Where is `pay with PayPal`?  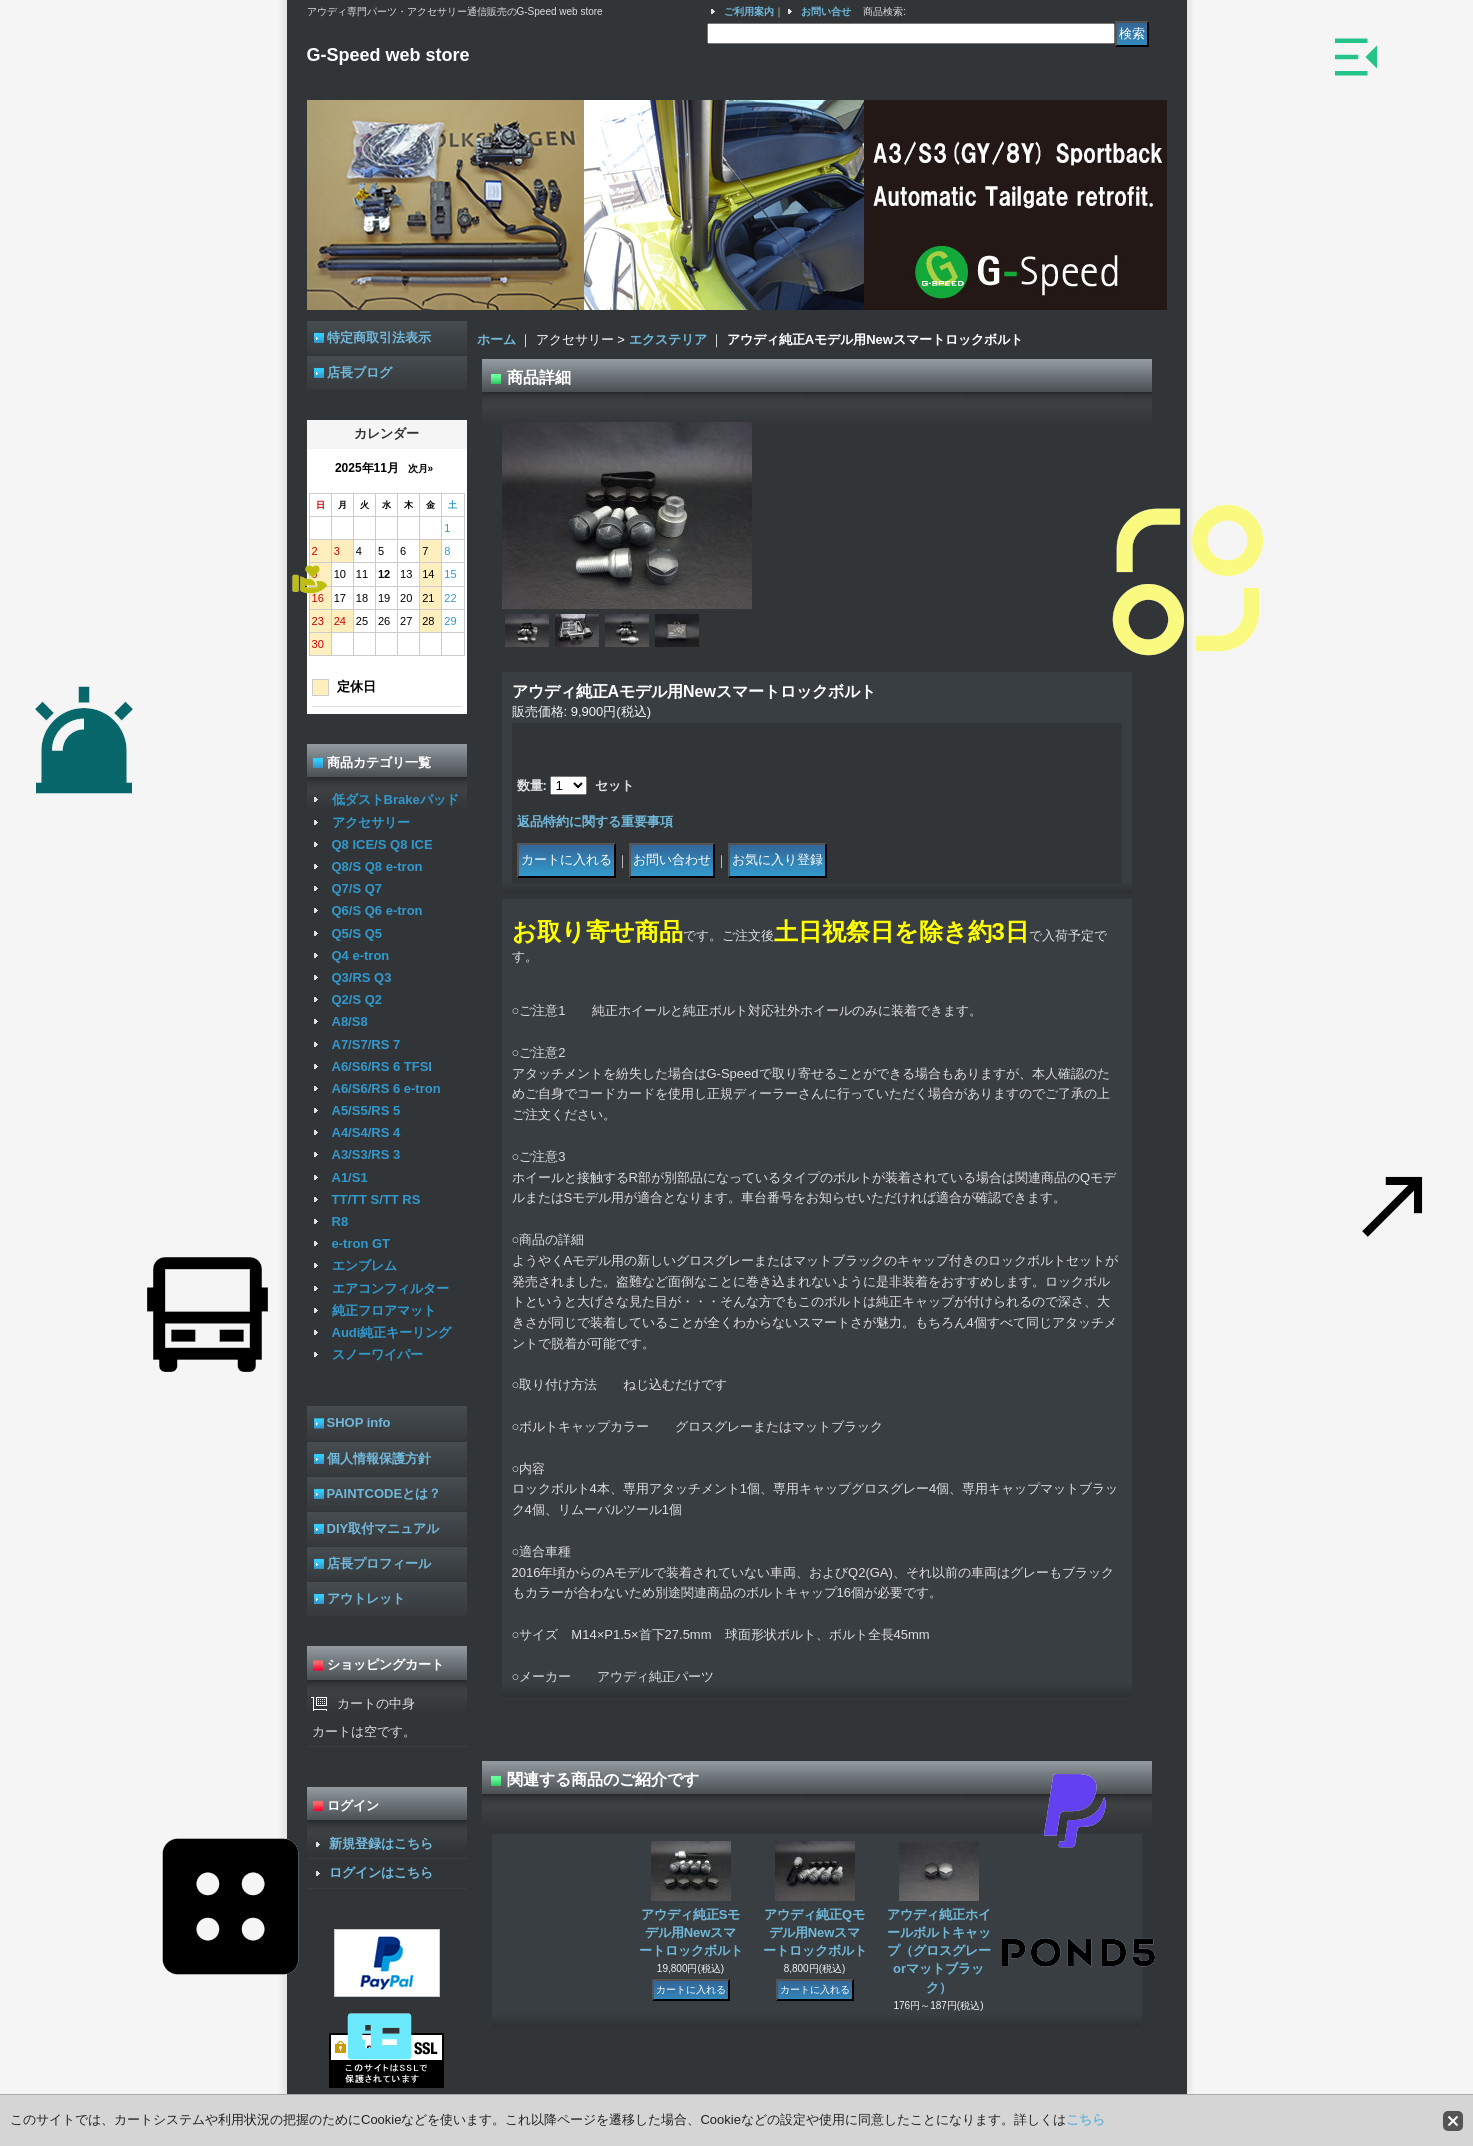 pay with PayPal is located at coordinates (1075, 1809).